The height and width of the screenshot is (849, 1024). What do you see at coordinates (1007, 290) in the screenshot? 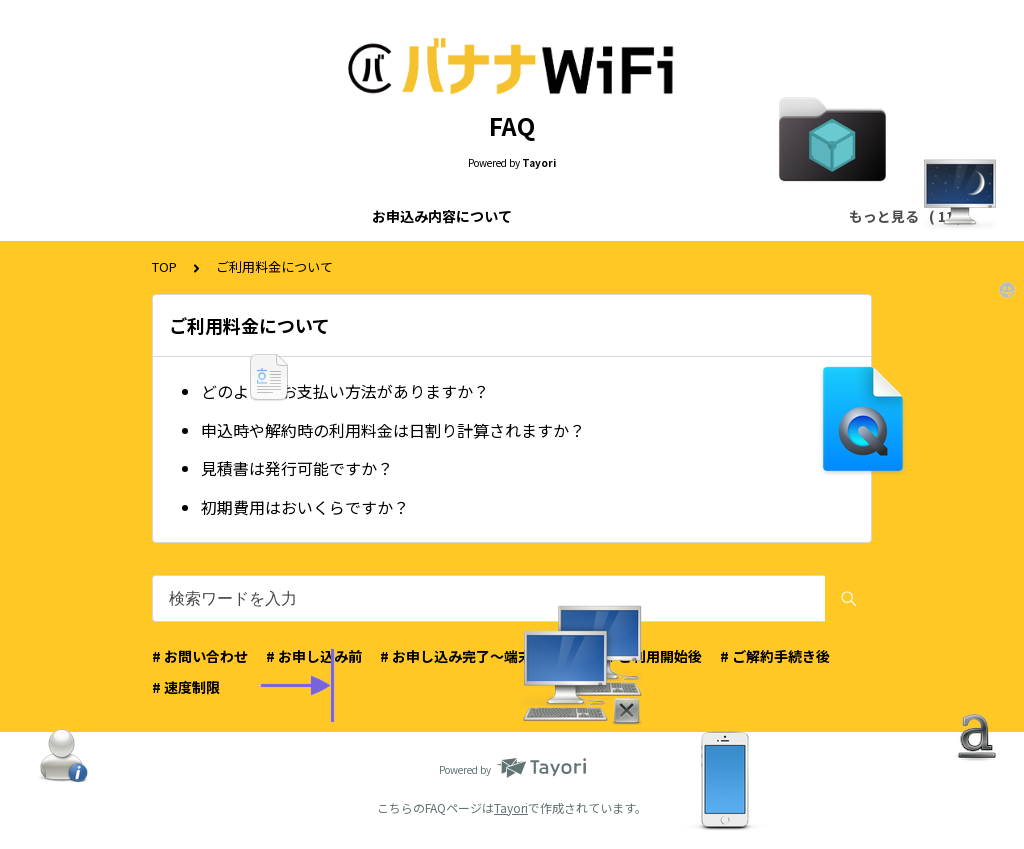
I see `emoji reaction showing playful or teasing mood` at bounding box center [1007, 290].